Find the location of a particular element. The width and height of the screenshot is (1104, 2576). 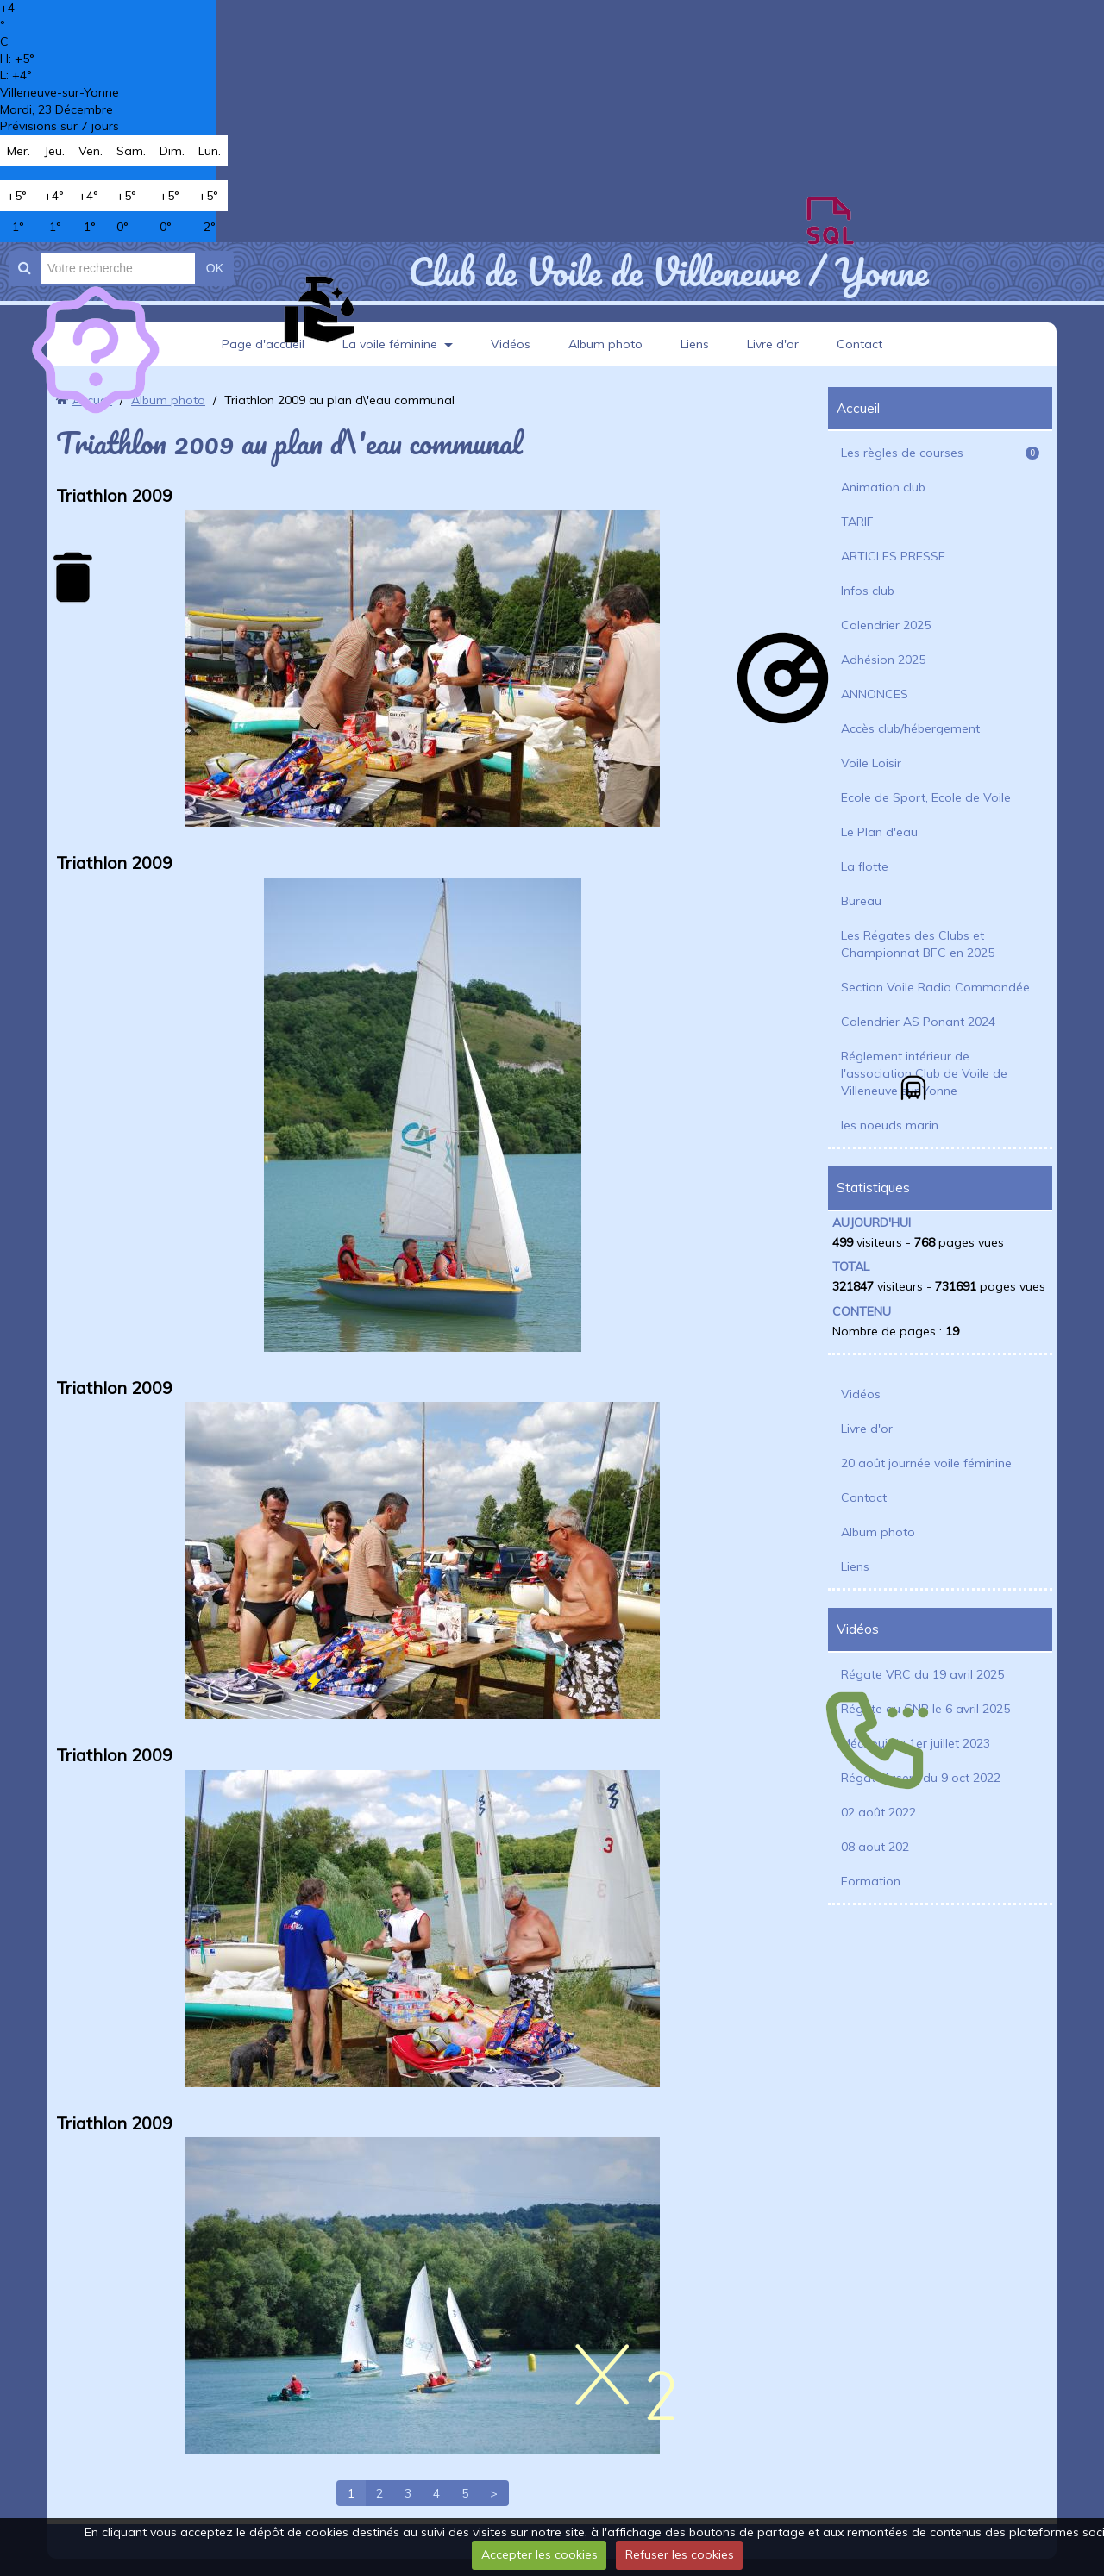

hand sanitizer or hand washing station available is located at coordinates (321, 309).